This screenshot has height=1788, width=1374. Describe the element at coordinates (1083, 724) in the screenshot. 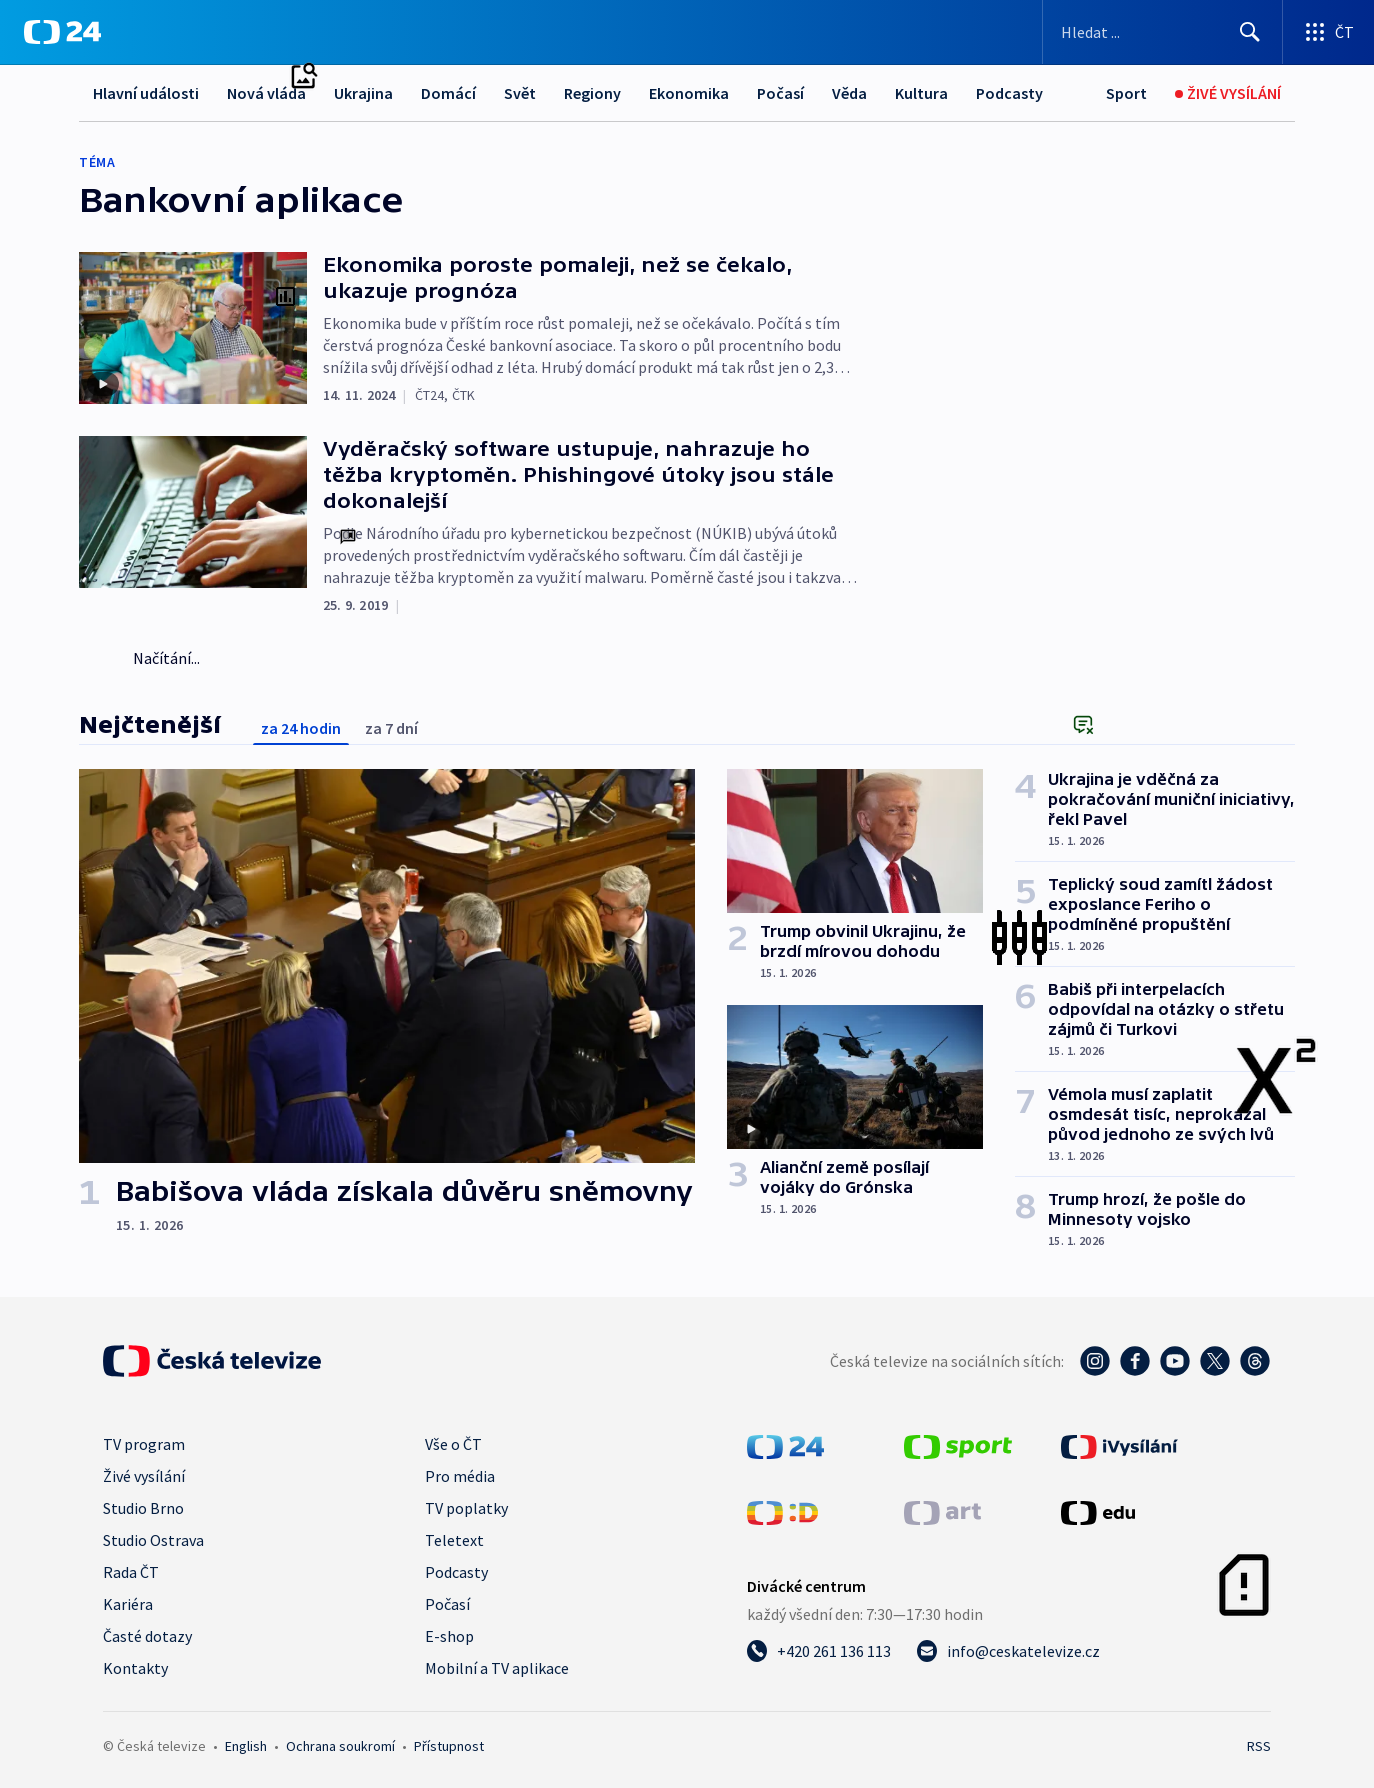

I see `delete a message or conversation` at that location.